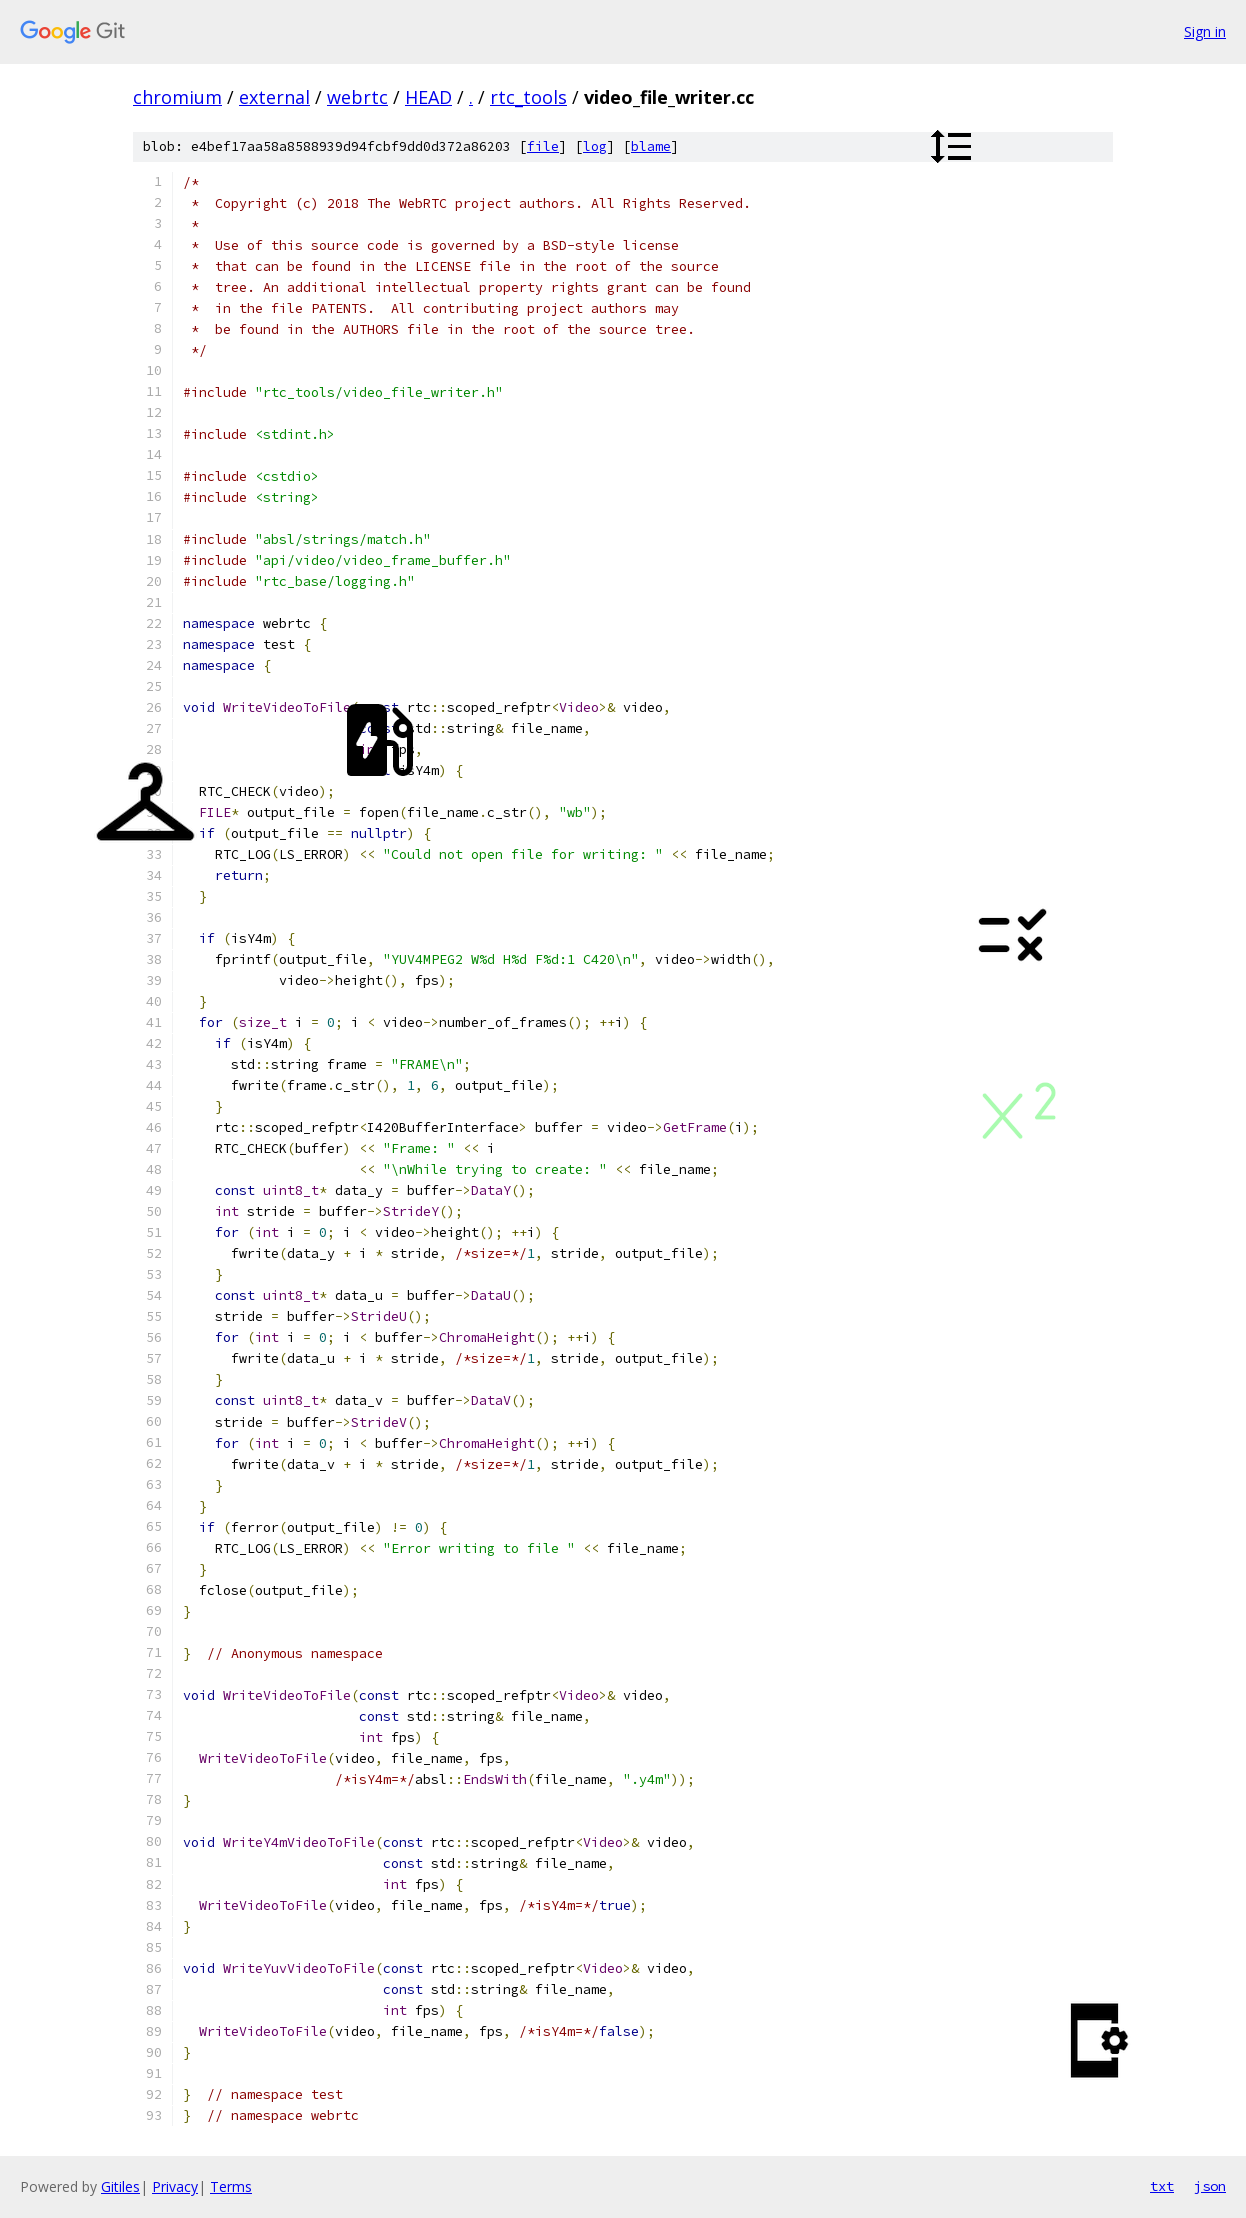  What do you see at coordinates (1013, 935) in the screenshot?
I see `review items with pass/fail status` at bounding box center [1013, 935].